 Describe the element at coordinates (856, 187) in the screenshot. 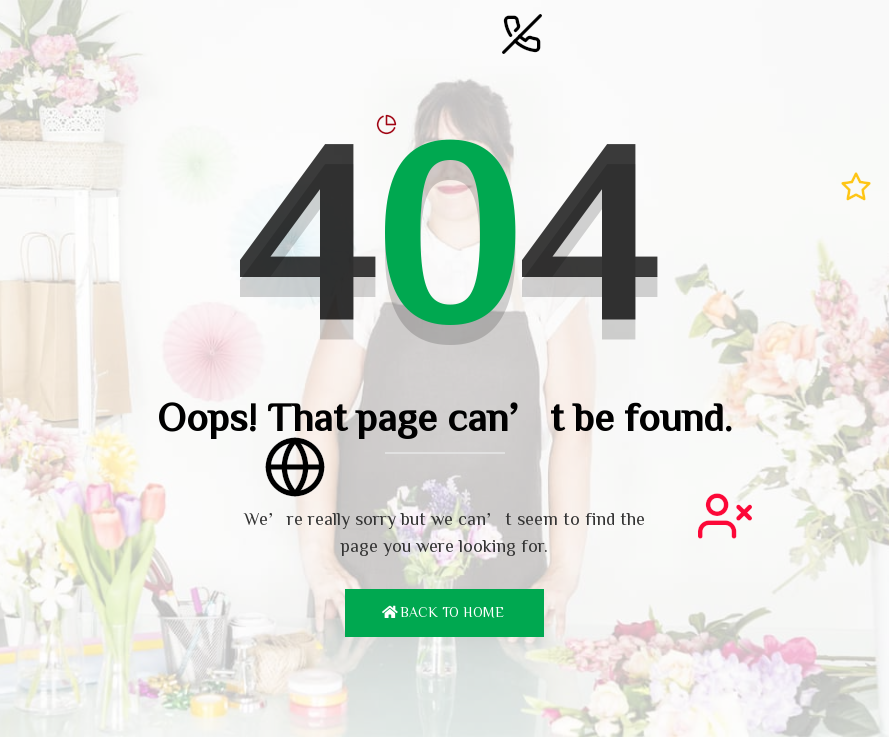

I see `add item to favorites` at that location.